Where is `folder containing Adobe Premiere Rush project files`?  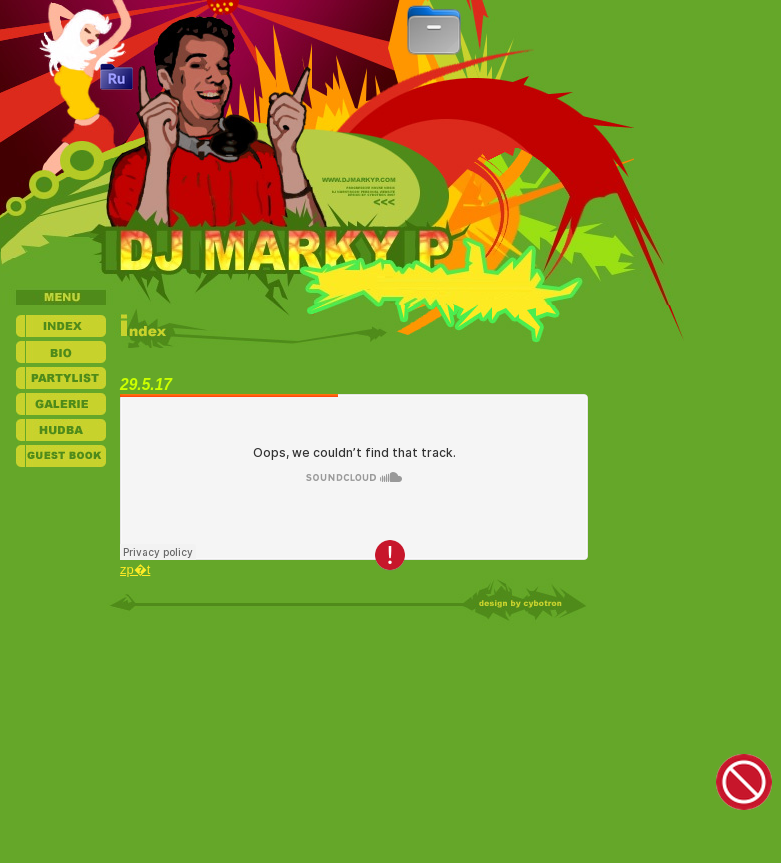 folder containing Adobe Premiere Rush project files is located at coordinates (116, 77).